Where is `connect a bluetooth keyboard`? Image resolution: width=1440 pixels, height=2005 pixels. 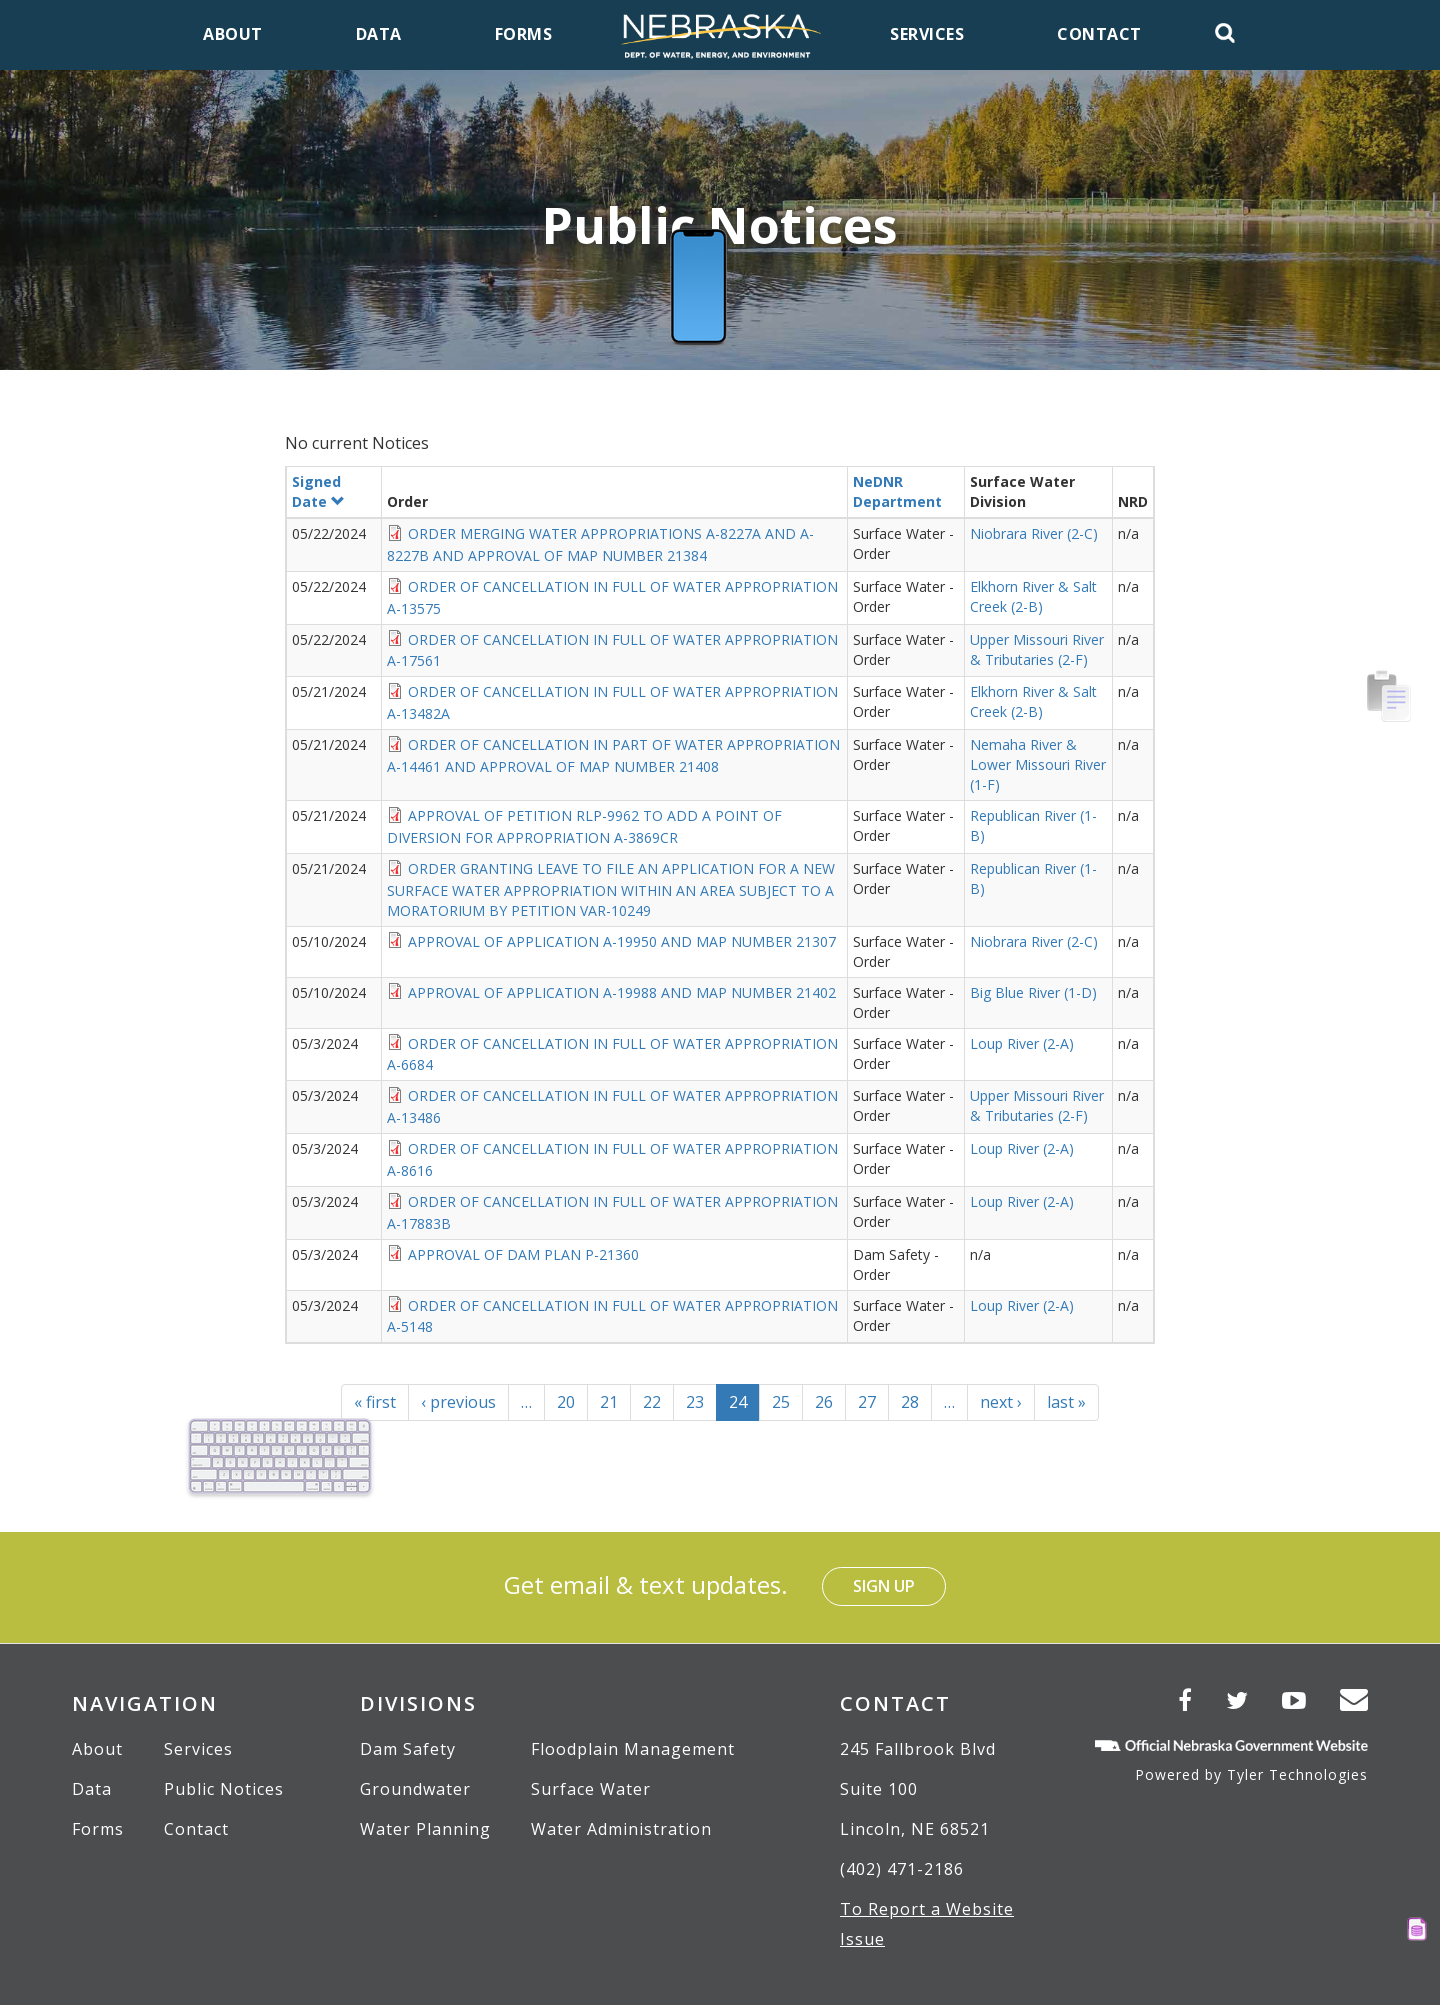 connect a bluetooth keyboard is located at coordinates (280, 1456).